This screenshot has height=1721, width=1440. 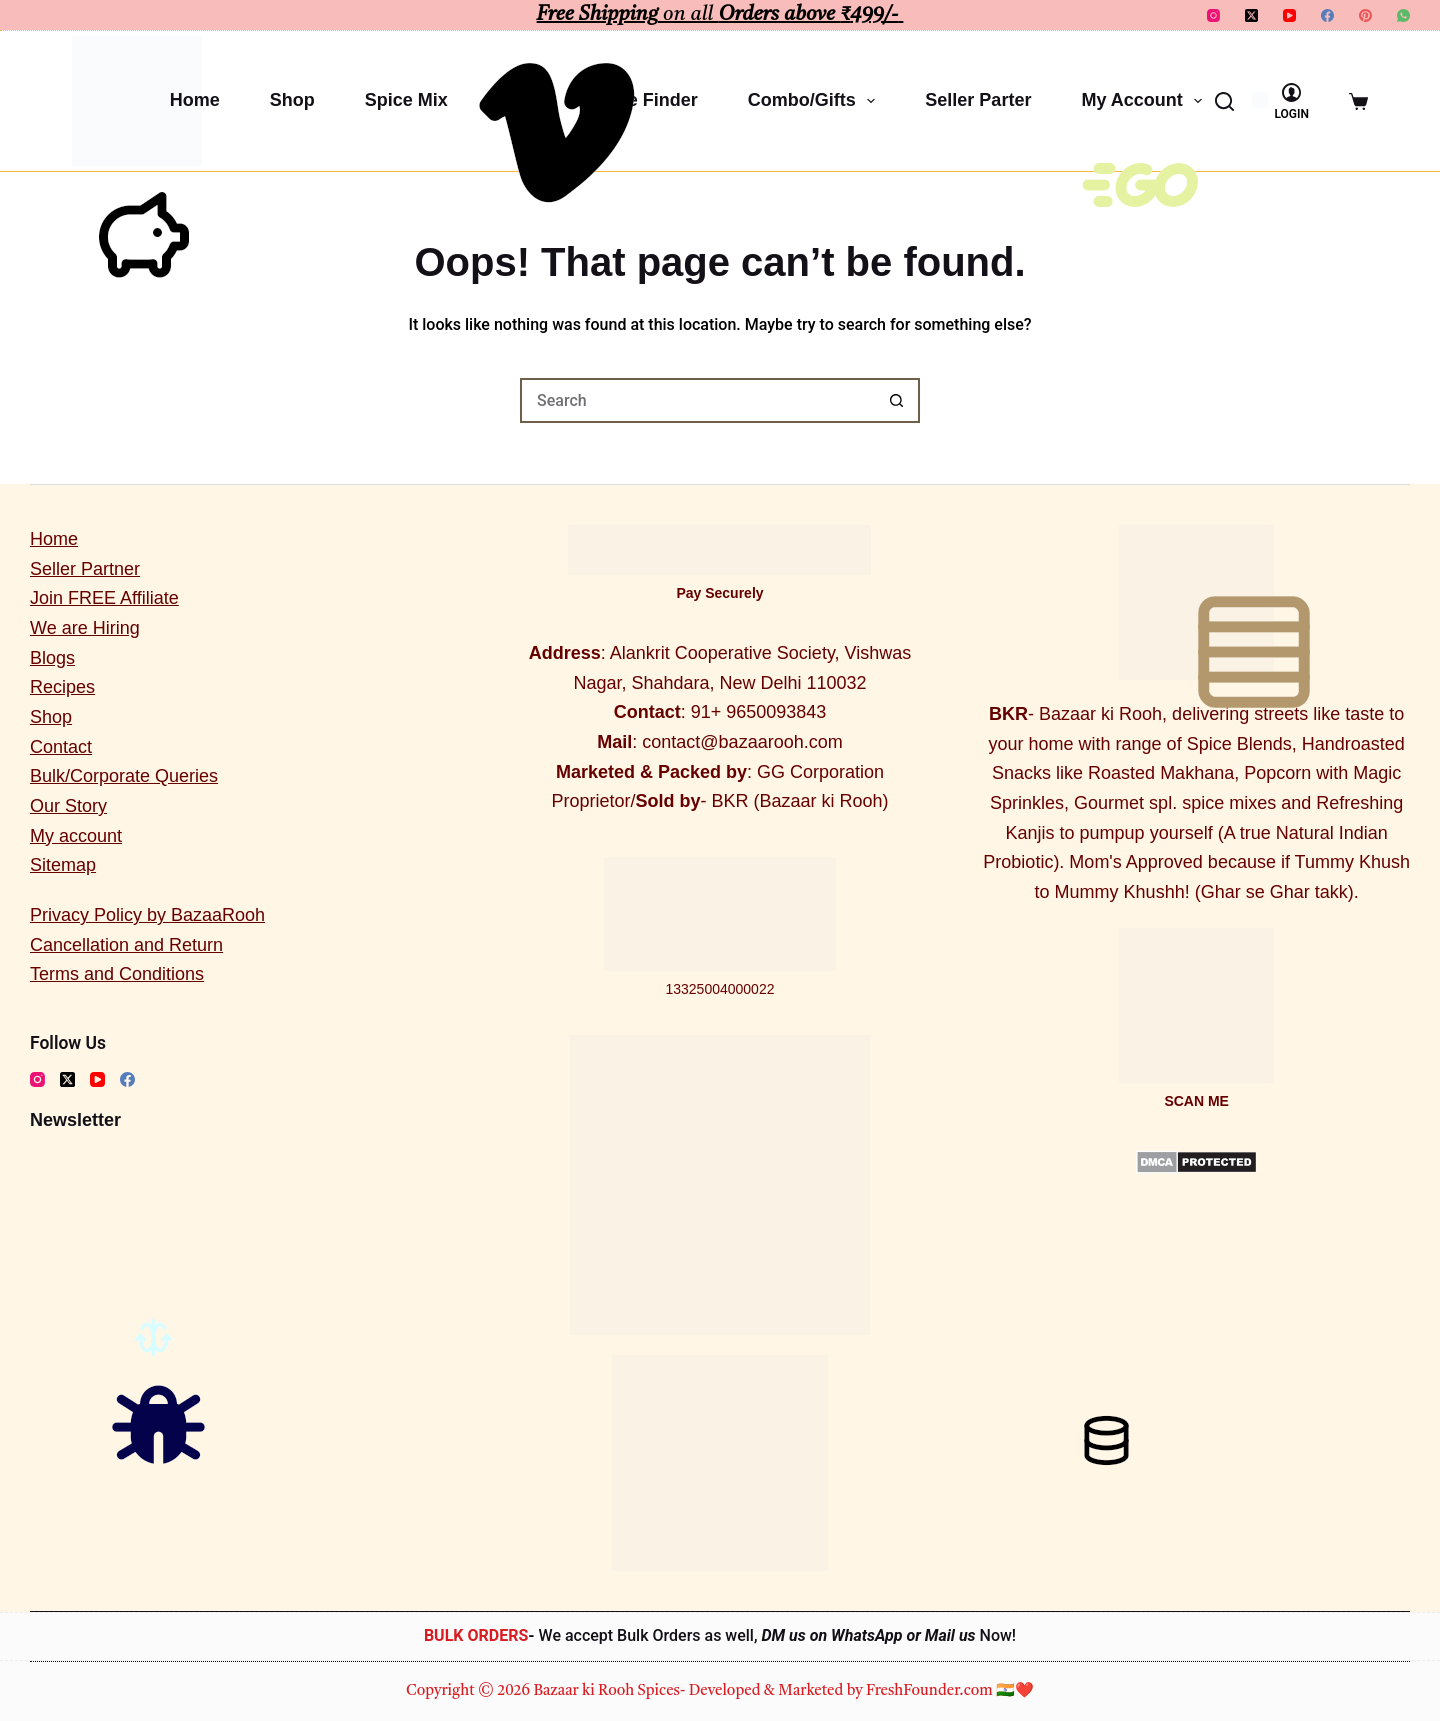 I want to click on switch to list view, so click(x=1254, y=652).